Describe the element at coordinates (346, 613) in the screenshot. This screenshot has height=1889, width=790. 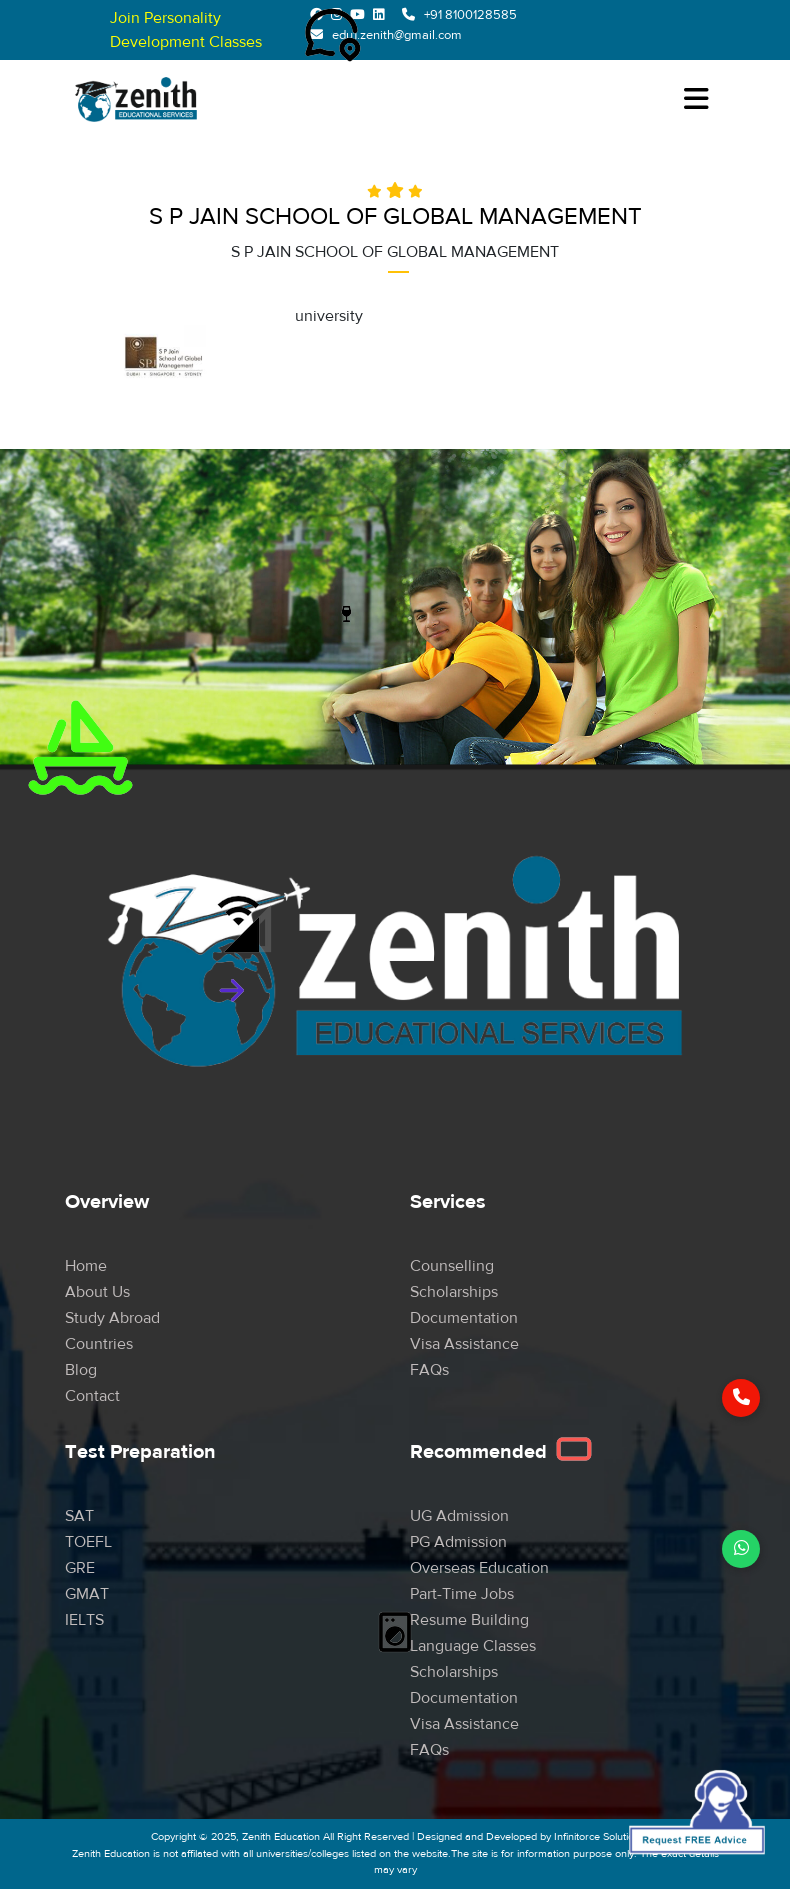
I see `browse wine or beverage options` at that location.